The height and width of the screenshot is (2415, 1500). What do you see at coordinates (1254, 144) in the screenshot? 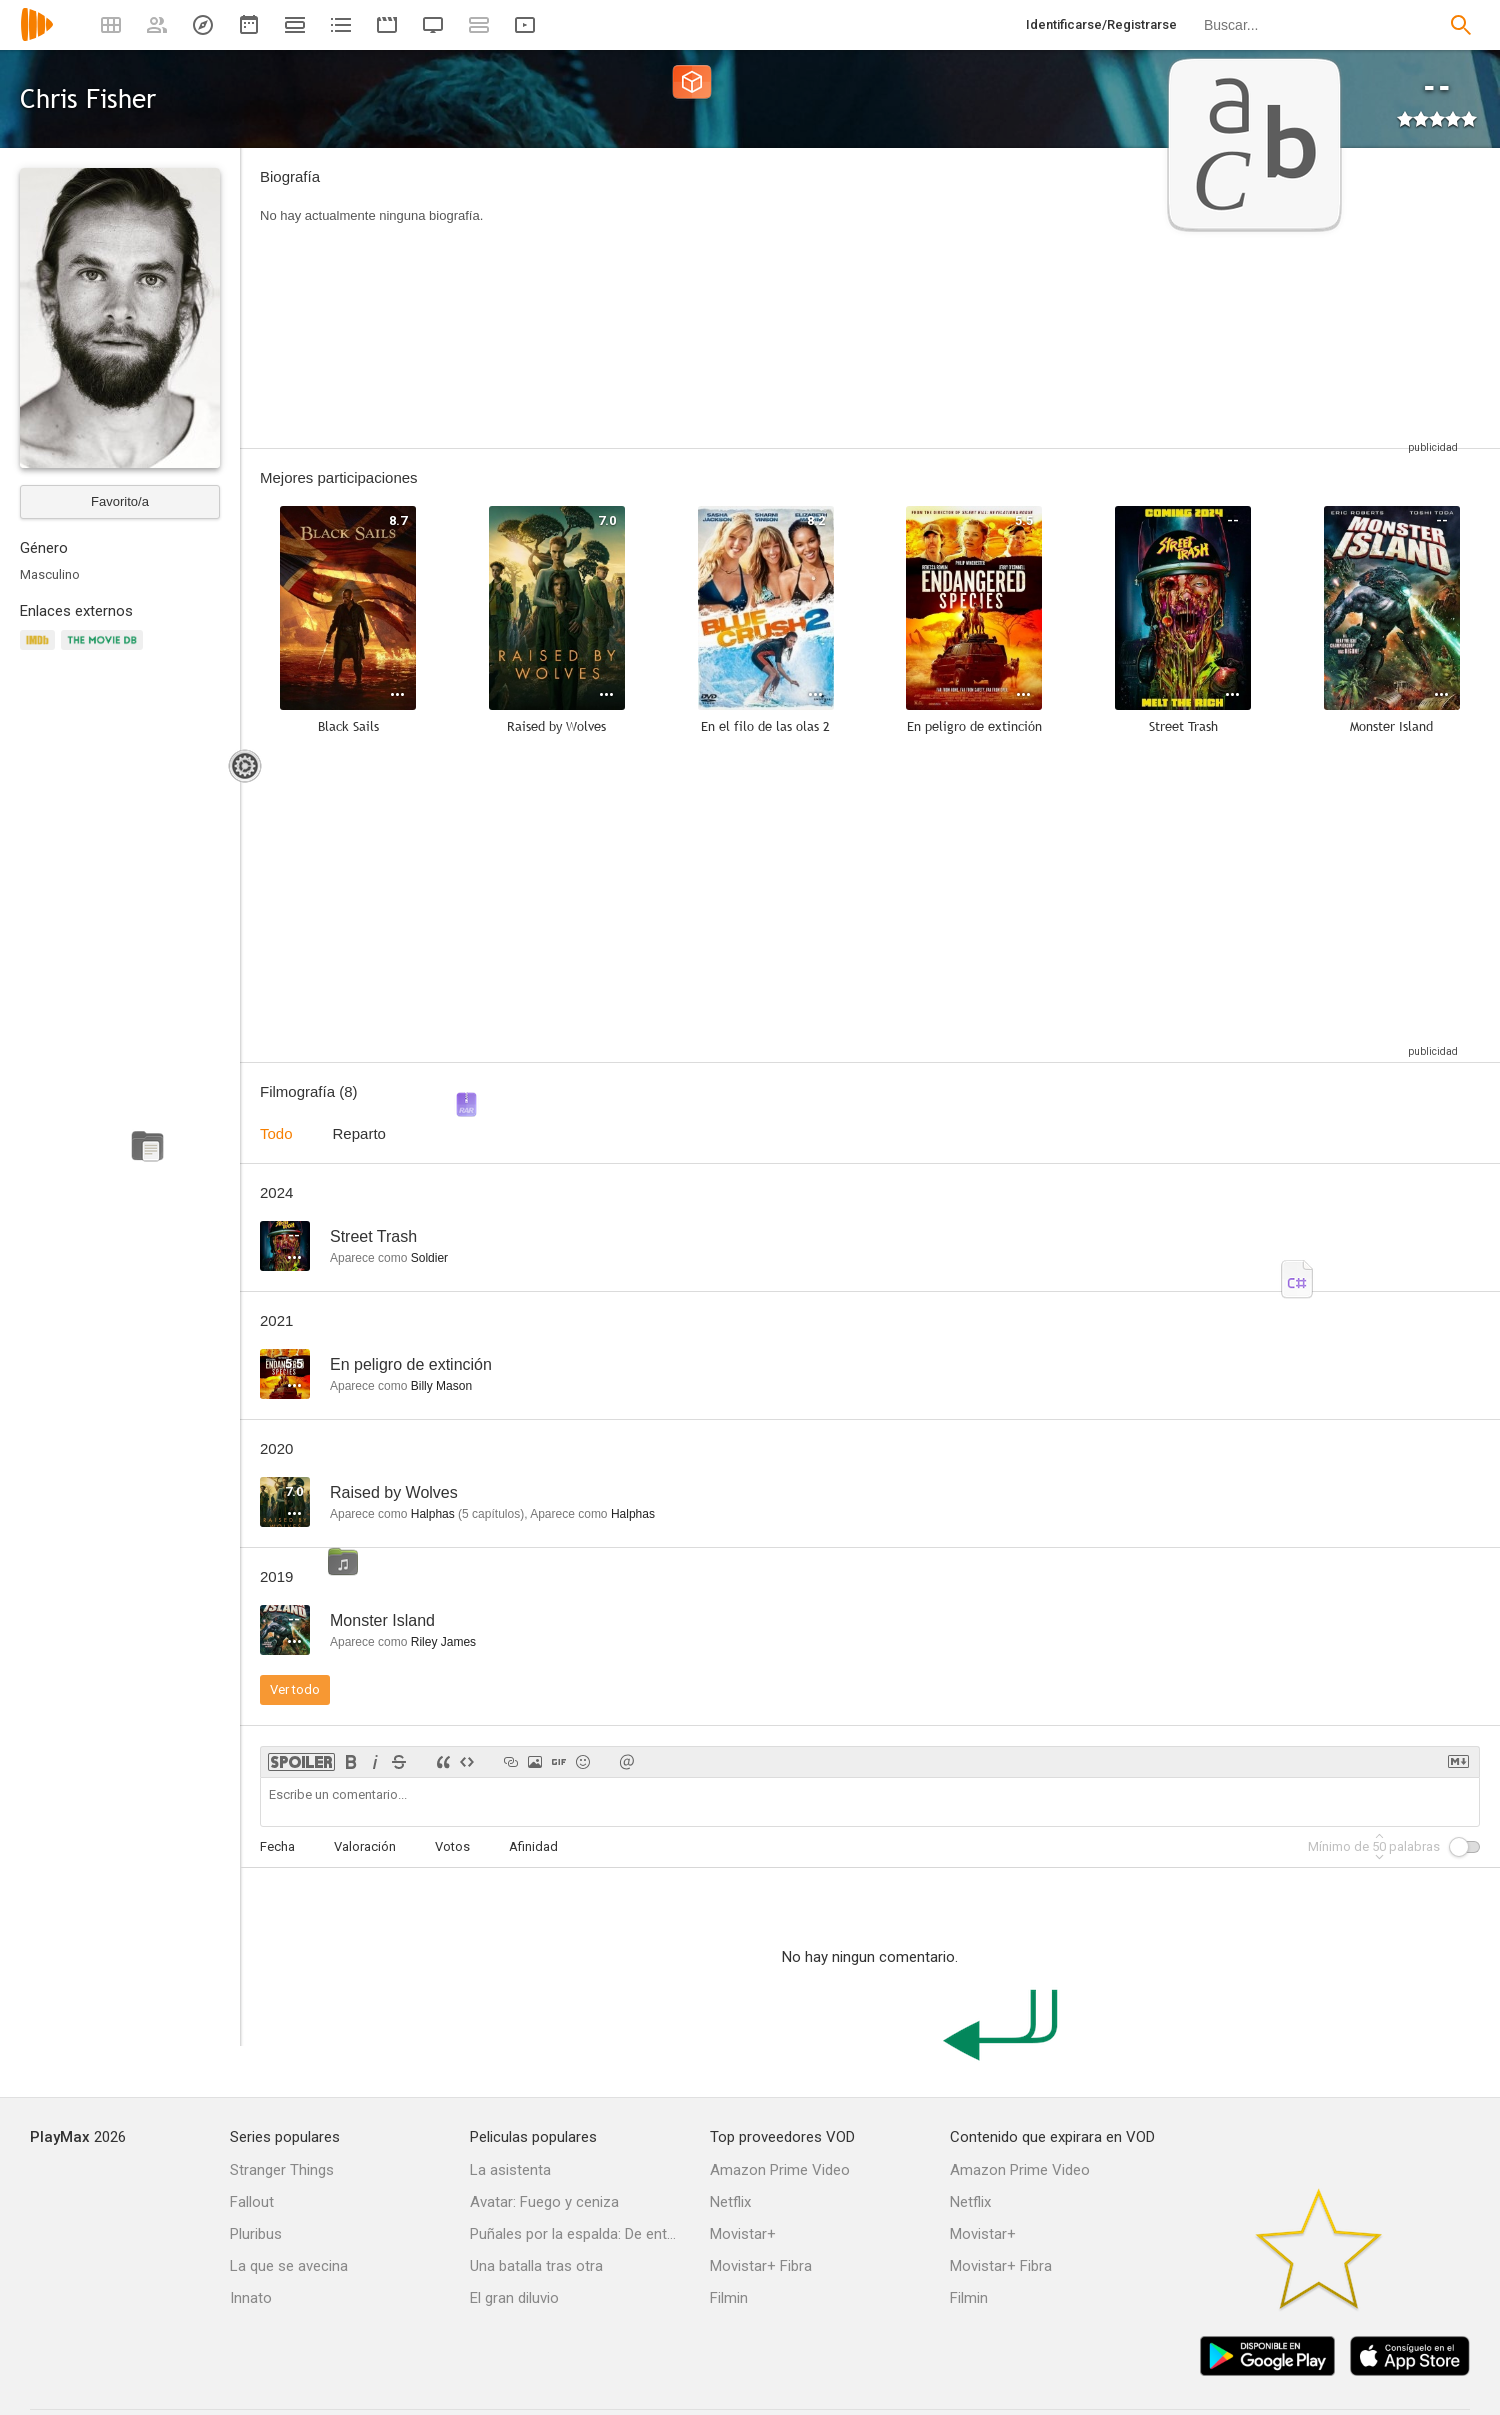
I see `access font and typography settings` at bounding box center [1254, 144].